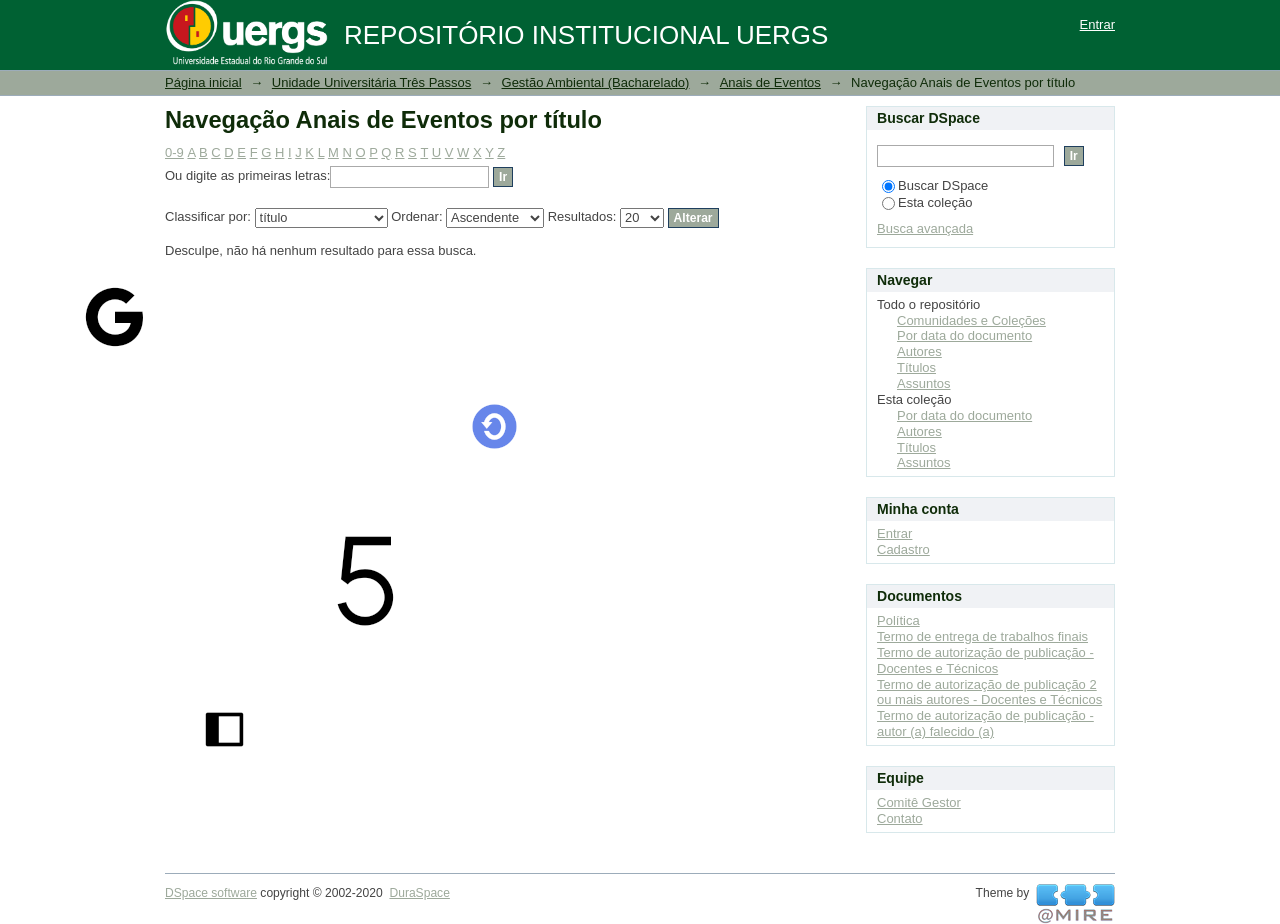  I want to click on indicates step 5 in a numbered sequence, so click(365, 580).